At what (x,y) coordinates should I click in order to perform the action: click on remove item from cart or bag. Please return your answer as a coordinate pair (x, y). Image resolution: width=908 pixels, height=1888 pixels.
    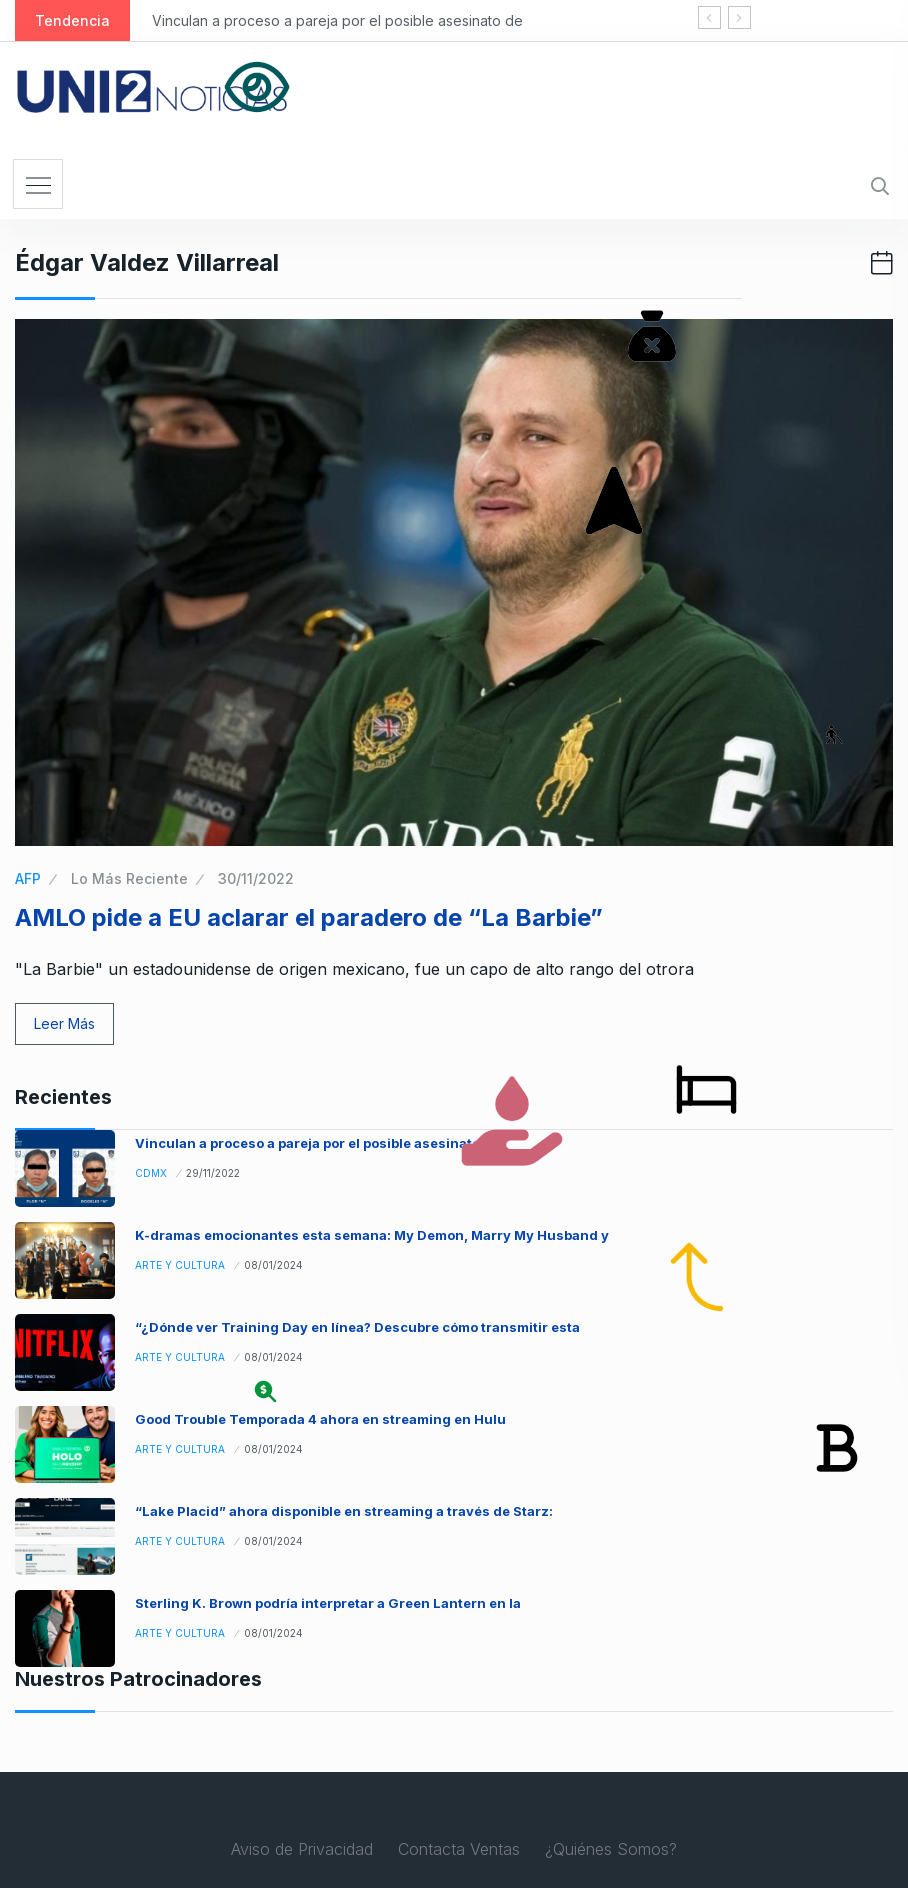
    Looking at the image, I should click on (652, 336).